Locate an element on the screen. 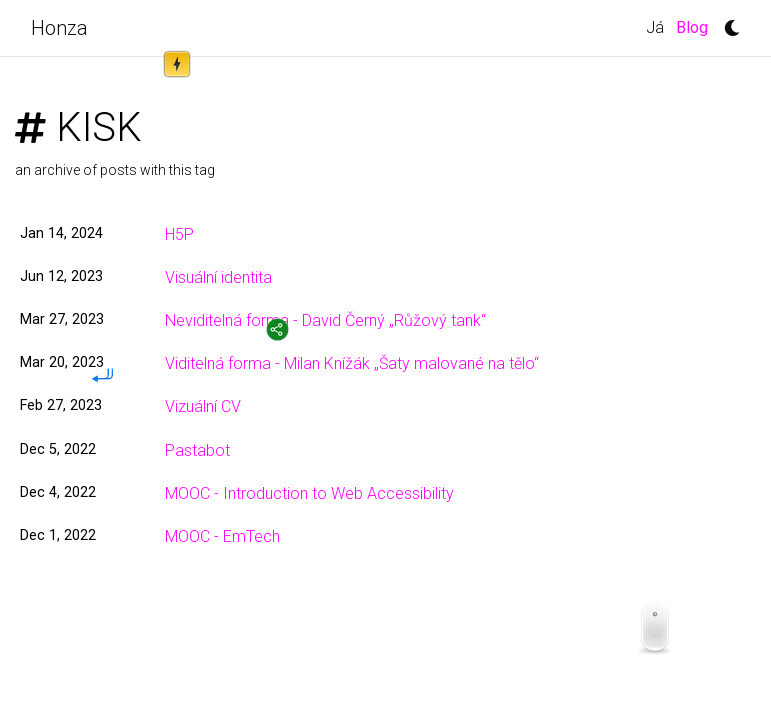 This screenshot has height=720, width=771. reply to all recipients of an email is located at coordinates (102, 374).